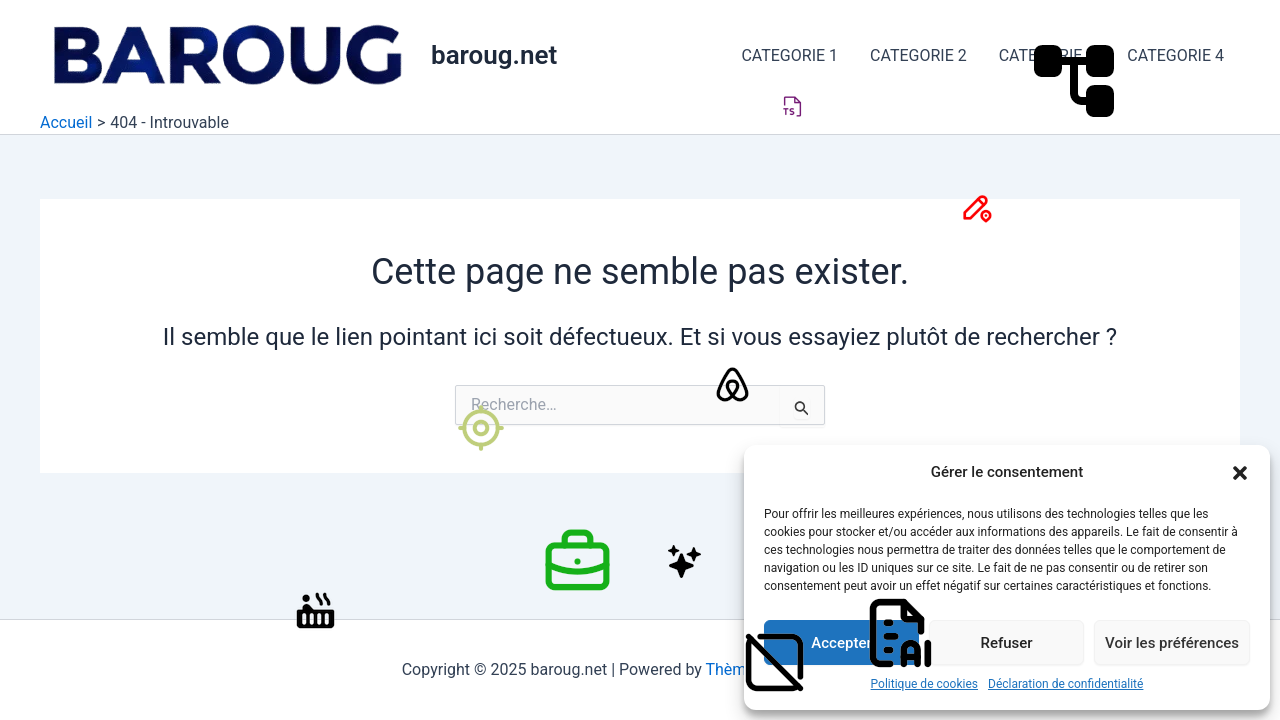 The image size is (1280, 720). Describe the element at coordinates (577, 561) in the screenshot. I see `access work or business-related content` at that location.